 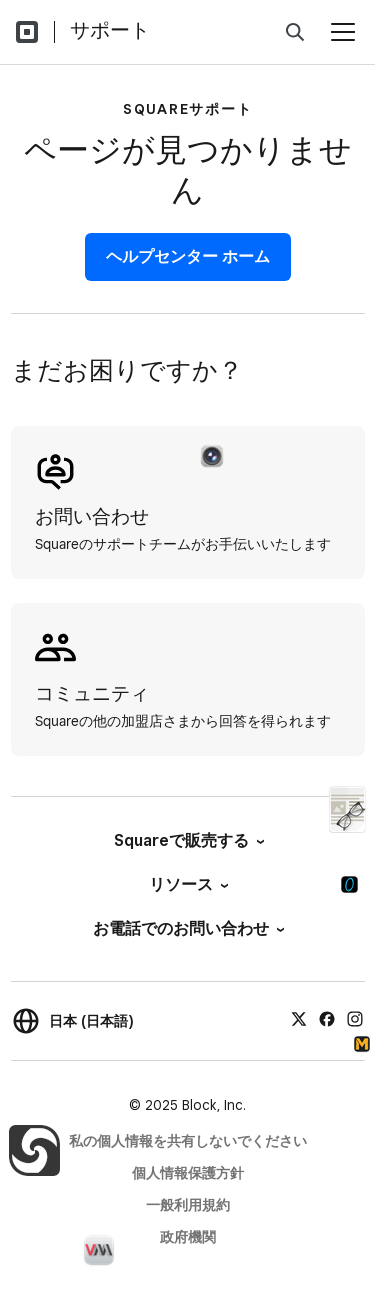 I want to click on open the portal app, so click(x=349, y=884).